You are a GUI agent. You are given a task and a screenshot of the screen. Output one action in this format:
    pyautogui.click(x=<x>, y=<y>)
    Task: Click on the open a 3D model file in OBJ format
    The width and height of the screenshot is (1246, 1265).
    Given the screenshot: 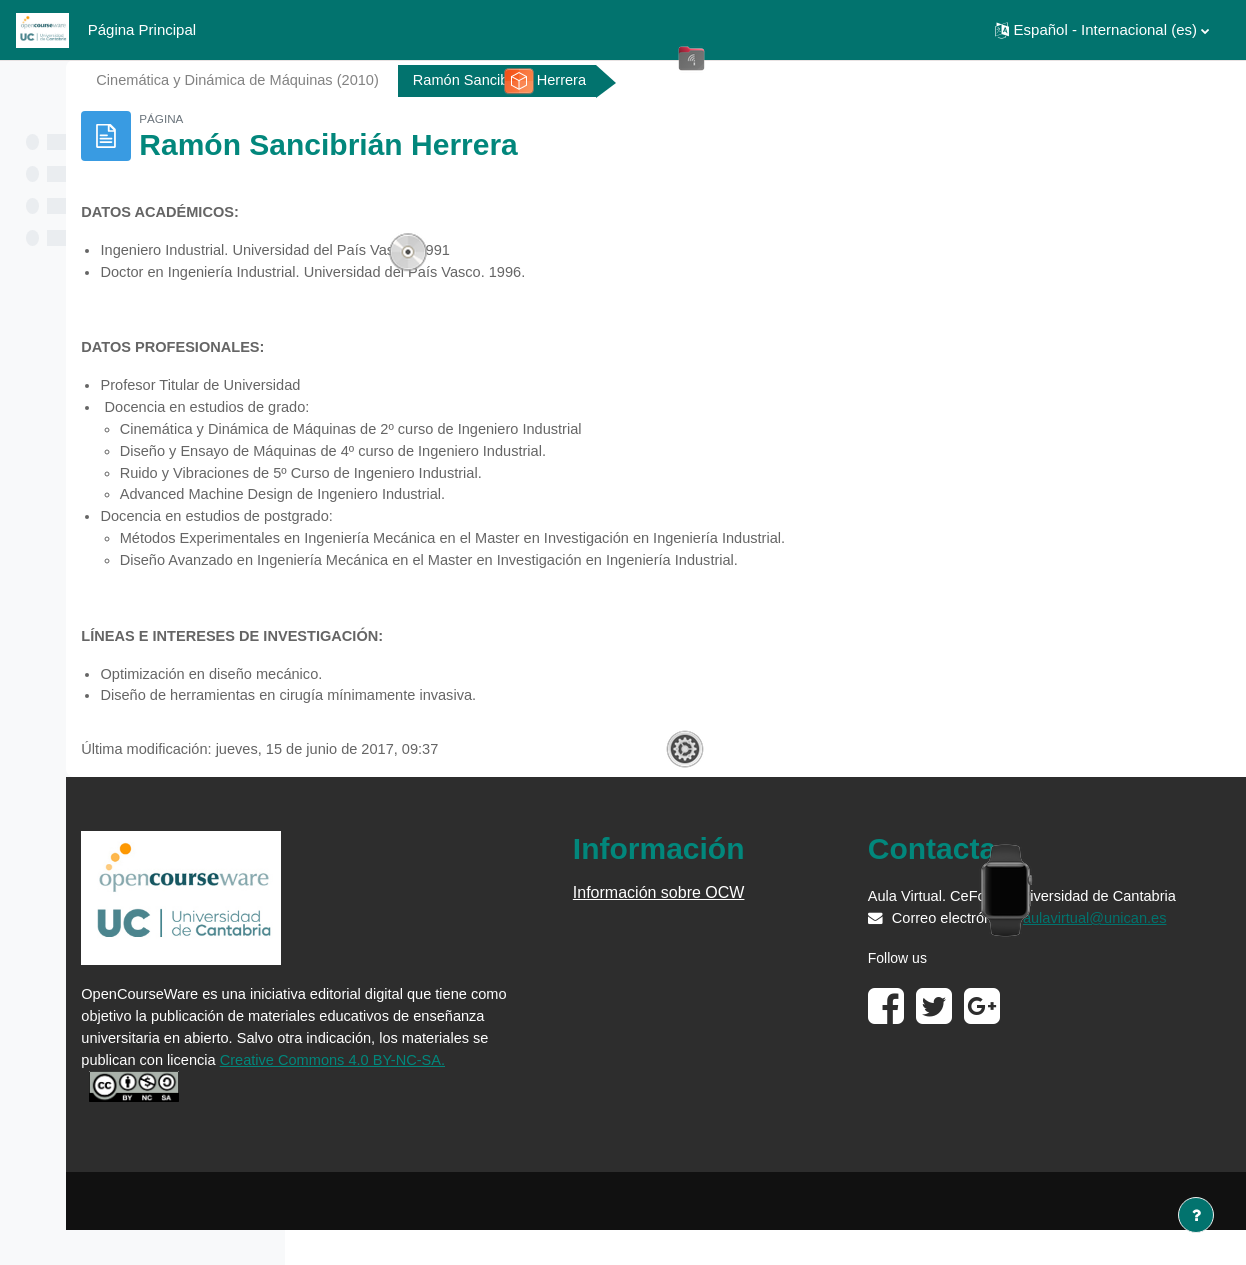 What is the action you would take?
    pyautogui.click(x=519, y=80)
    